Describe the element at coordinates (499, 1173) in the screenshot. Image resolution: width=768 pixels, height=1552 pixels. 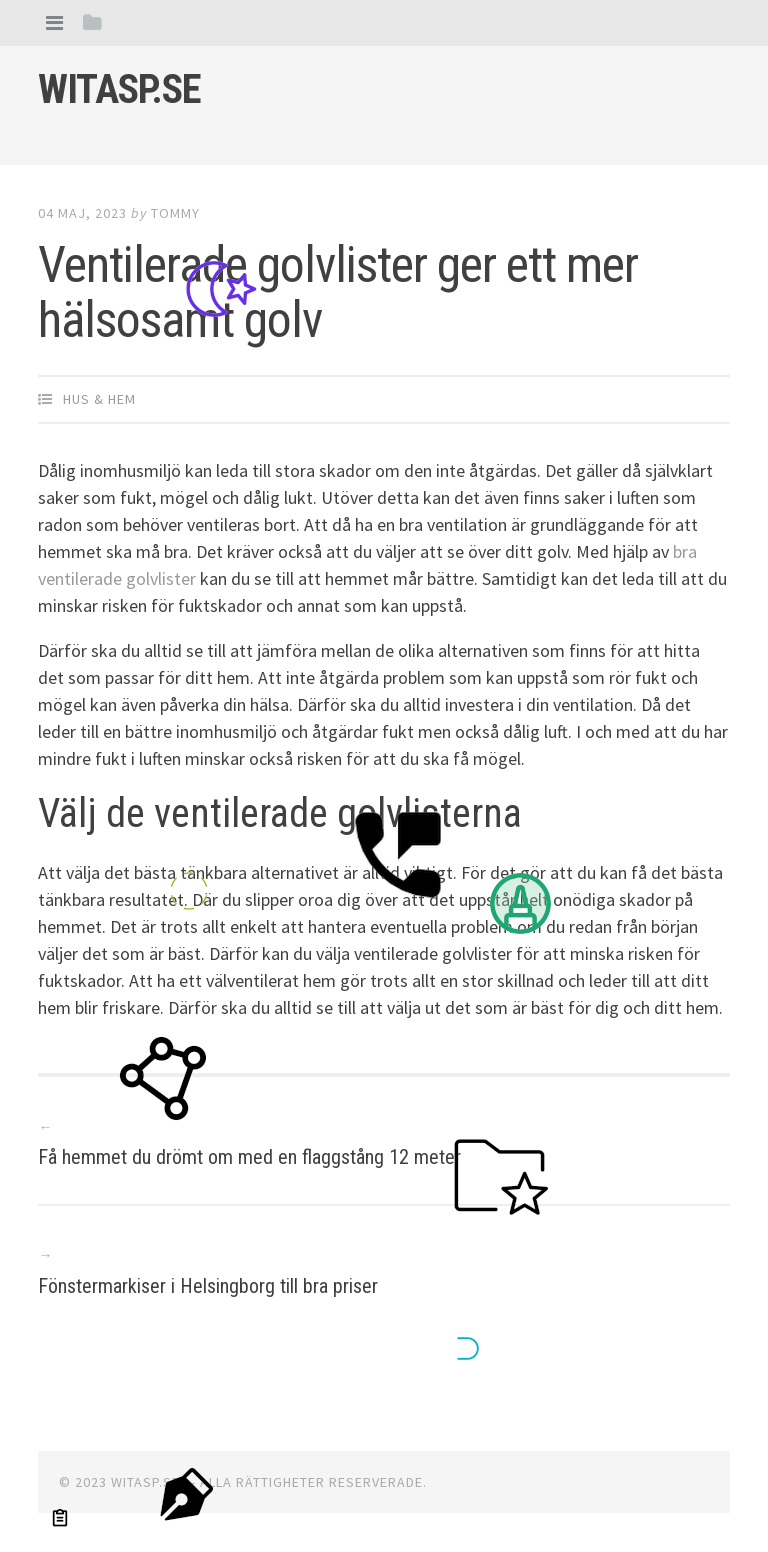
I see `access your starred or favorite folders` at that location.